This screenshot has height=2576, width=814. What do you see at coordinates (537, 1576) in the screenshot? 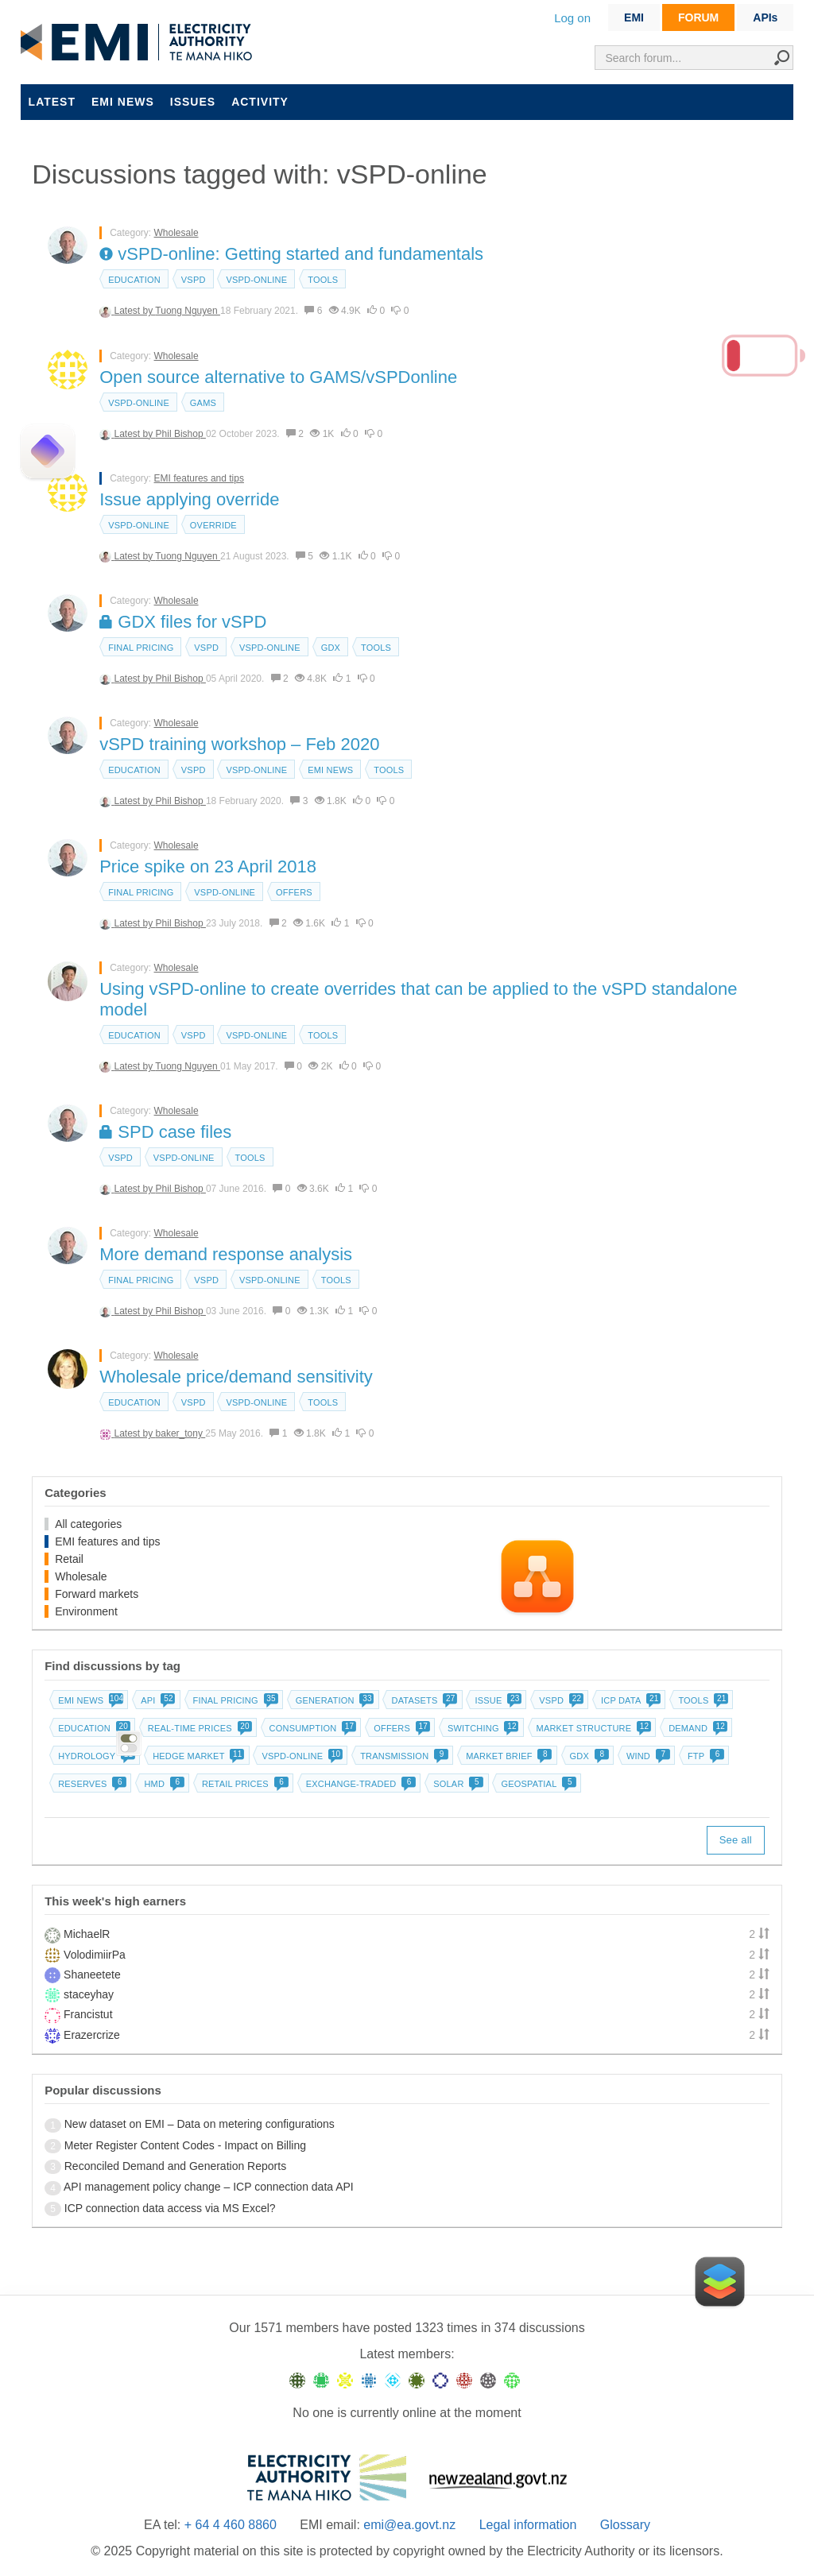
I see `open draw.io diagramming app` at bounding box center [537, 1576].